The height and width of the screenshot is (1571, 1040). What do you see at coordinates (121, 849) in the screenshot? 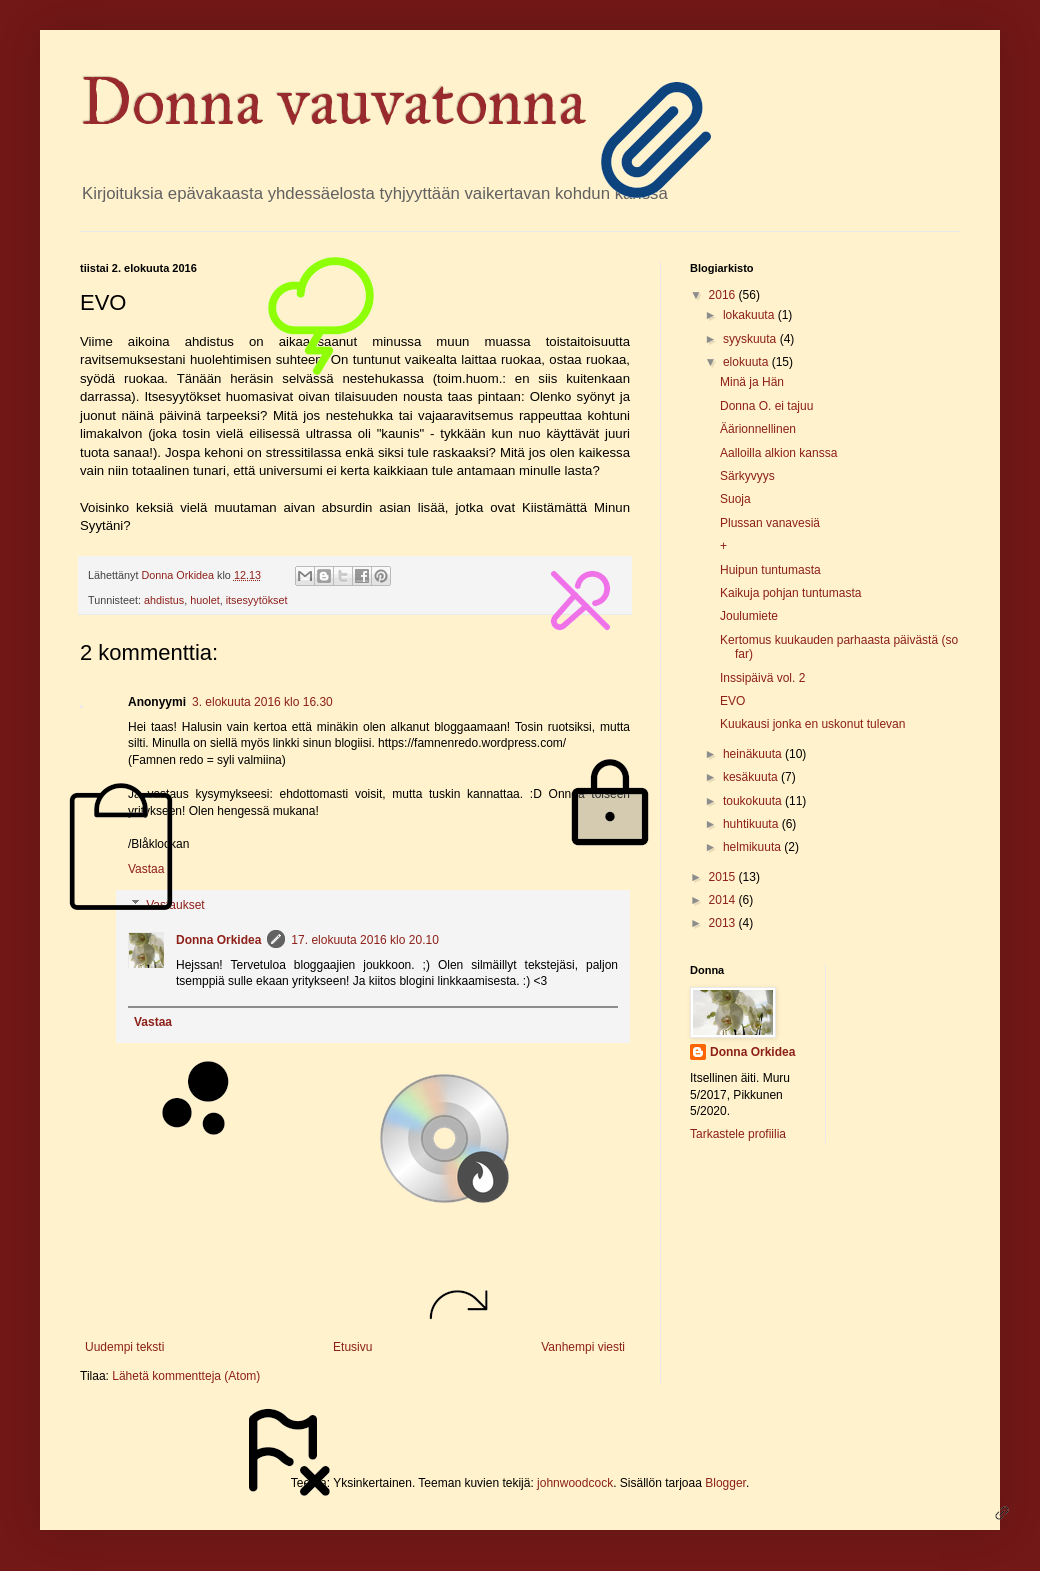
I see `copy to clipboard` at bounding box center [121, 849].